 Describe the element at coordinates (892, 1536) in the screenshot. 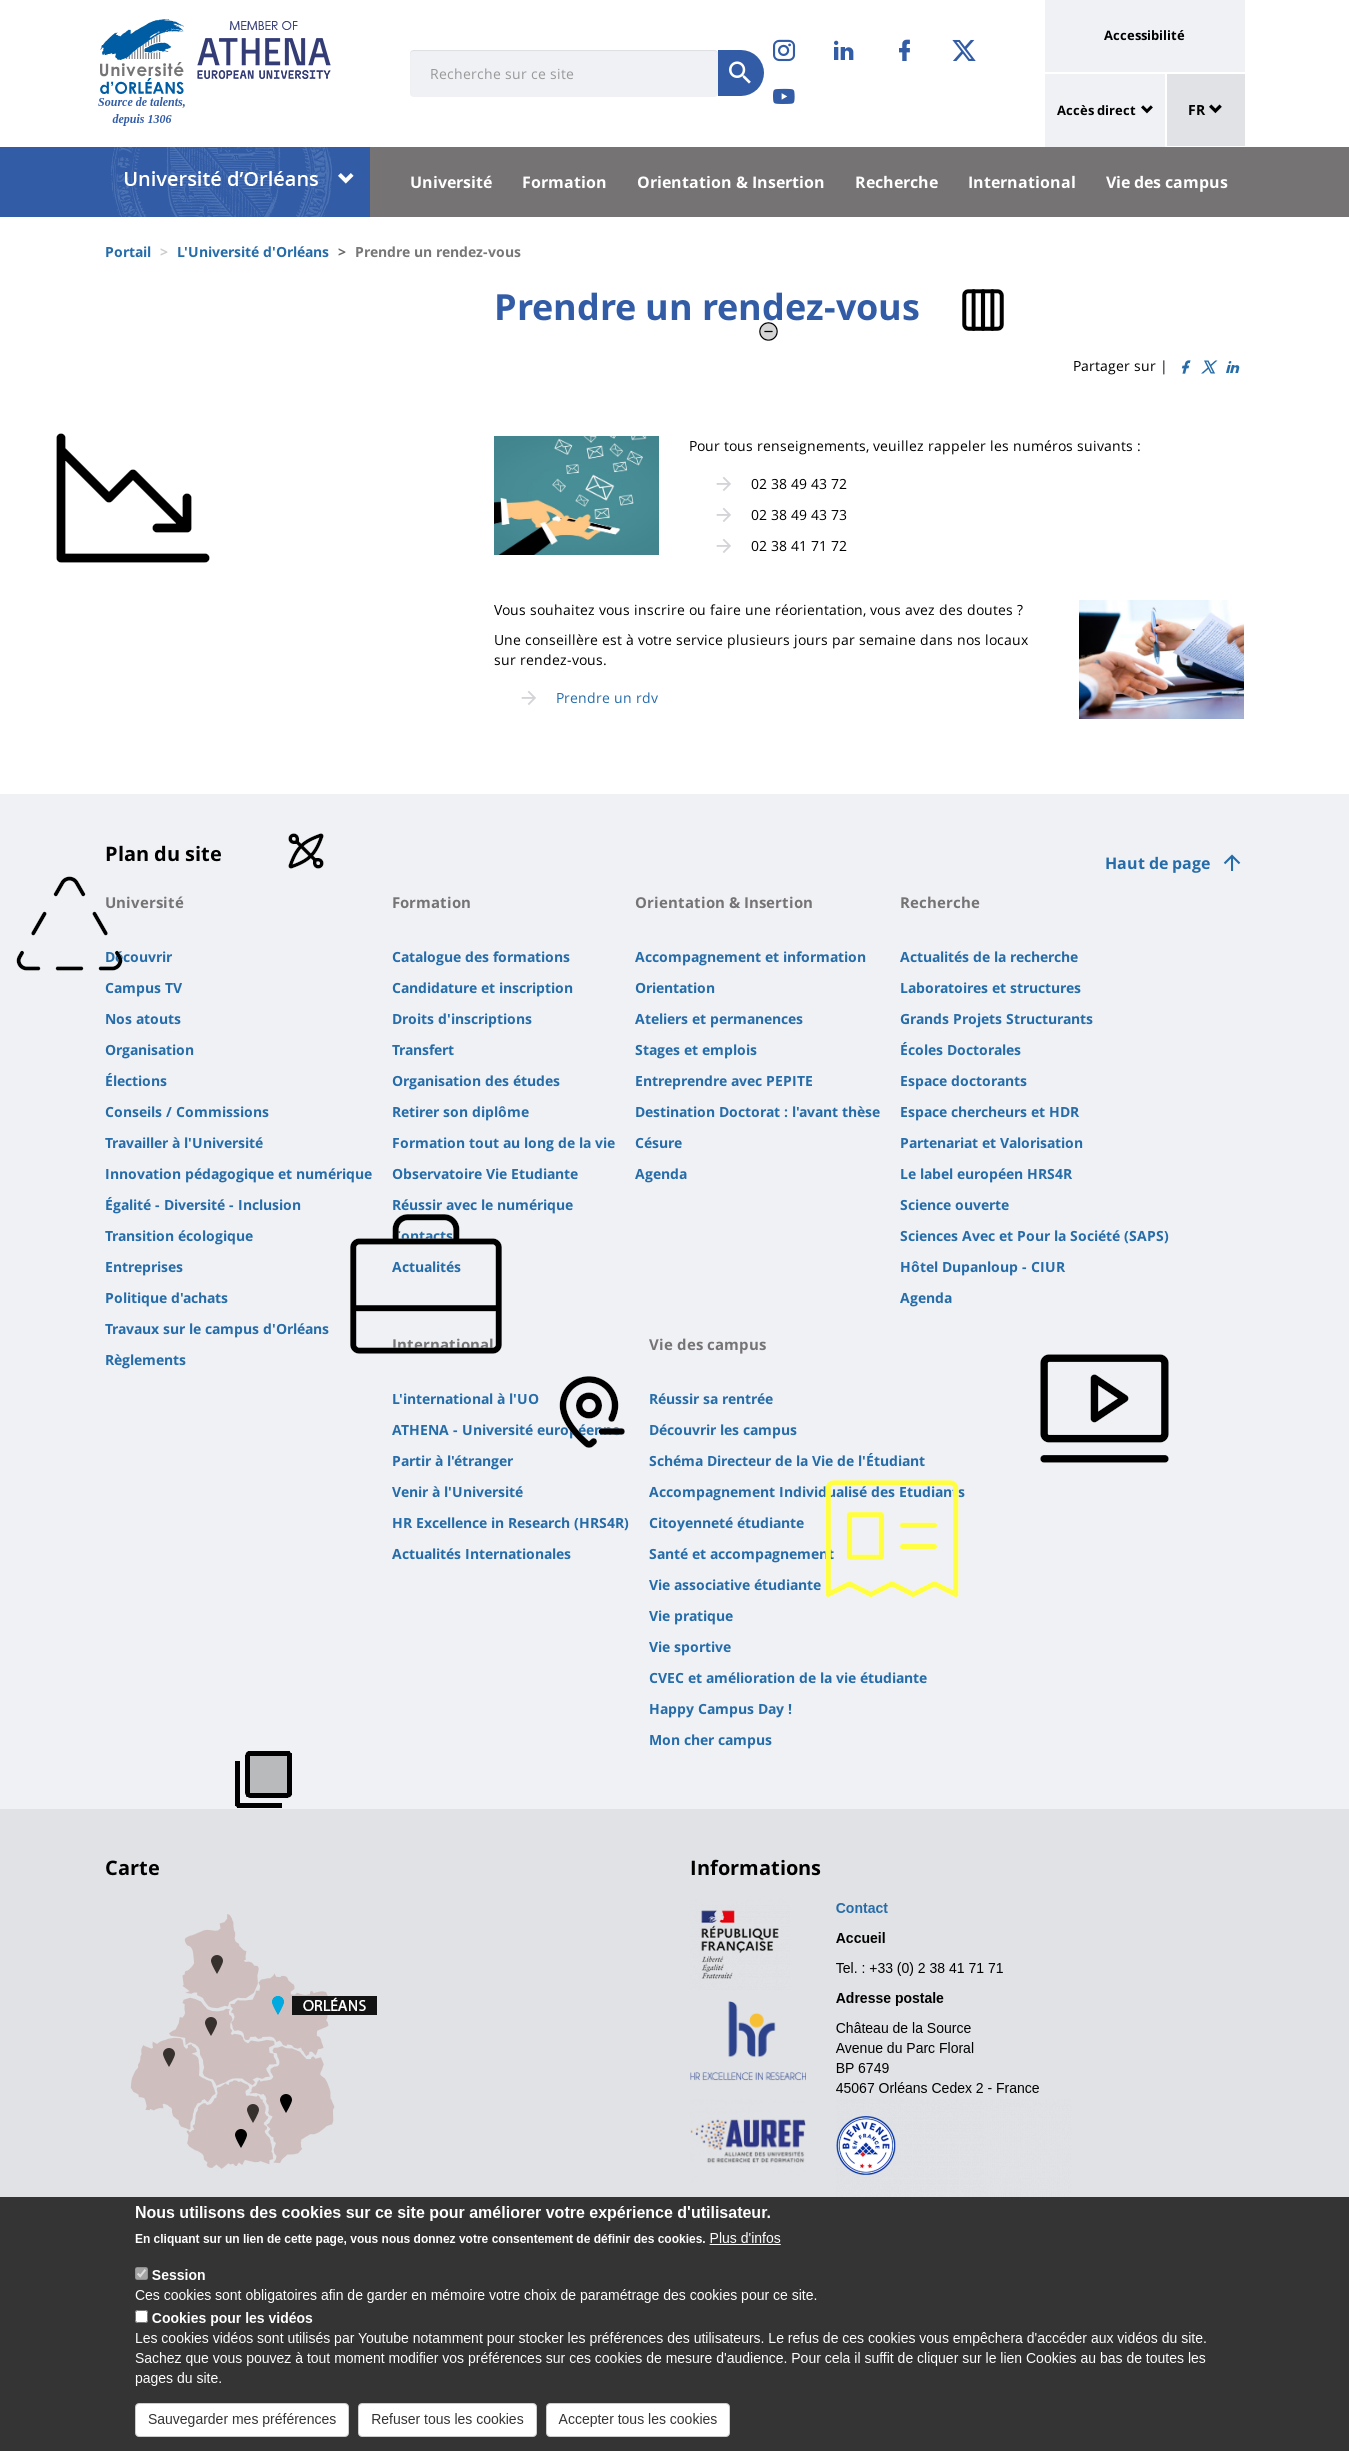

I see `view news articles or press clippings` at that location.